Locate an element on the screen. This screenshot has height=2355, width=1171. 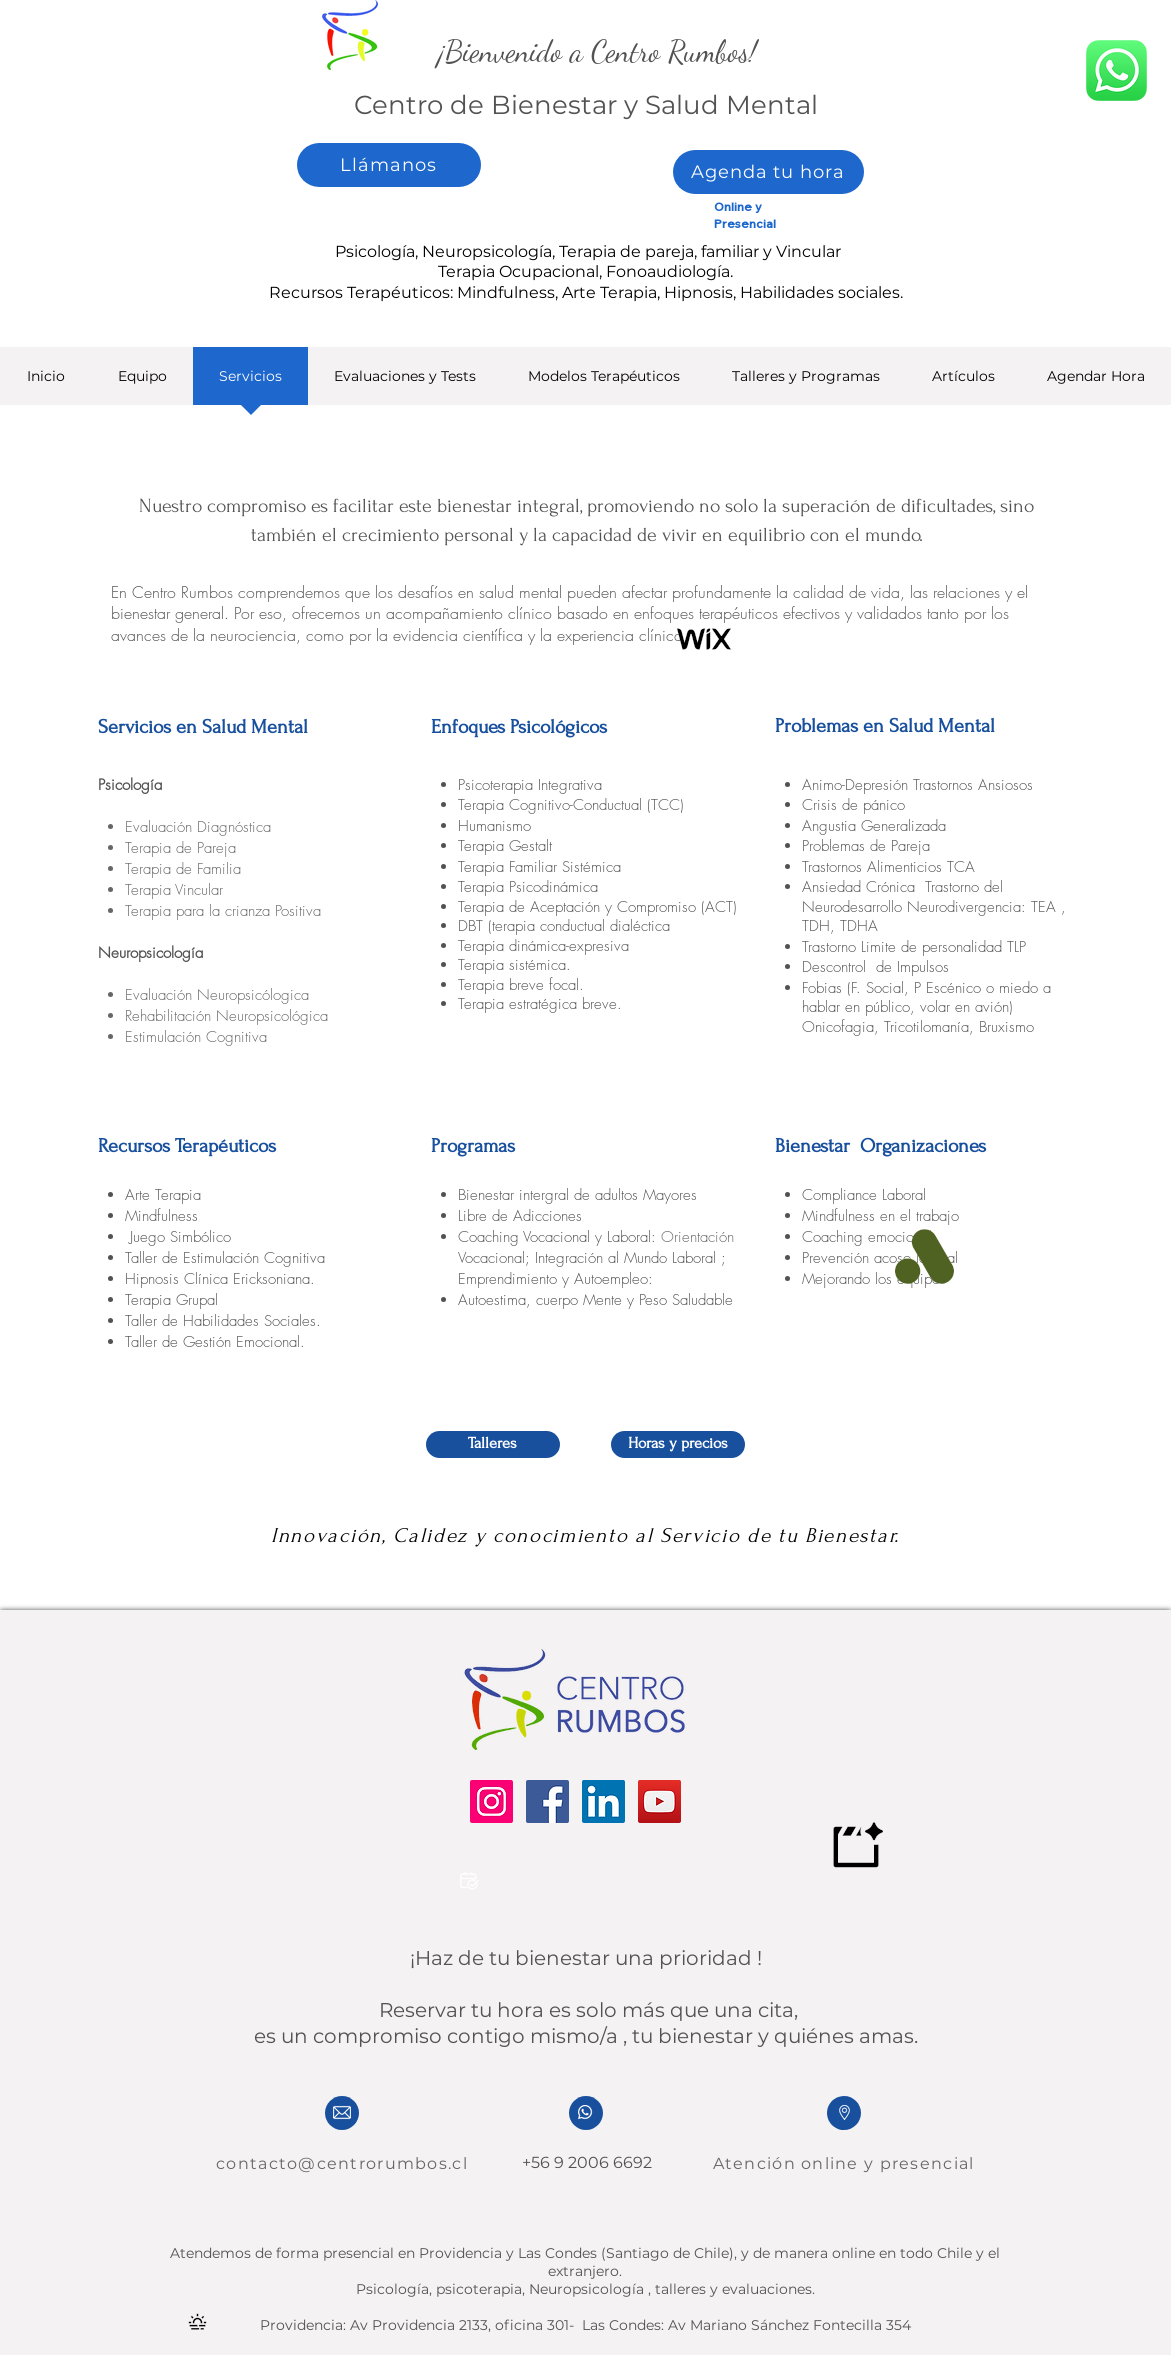
generate video content using AI is located at coordinates (856, 1847).